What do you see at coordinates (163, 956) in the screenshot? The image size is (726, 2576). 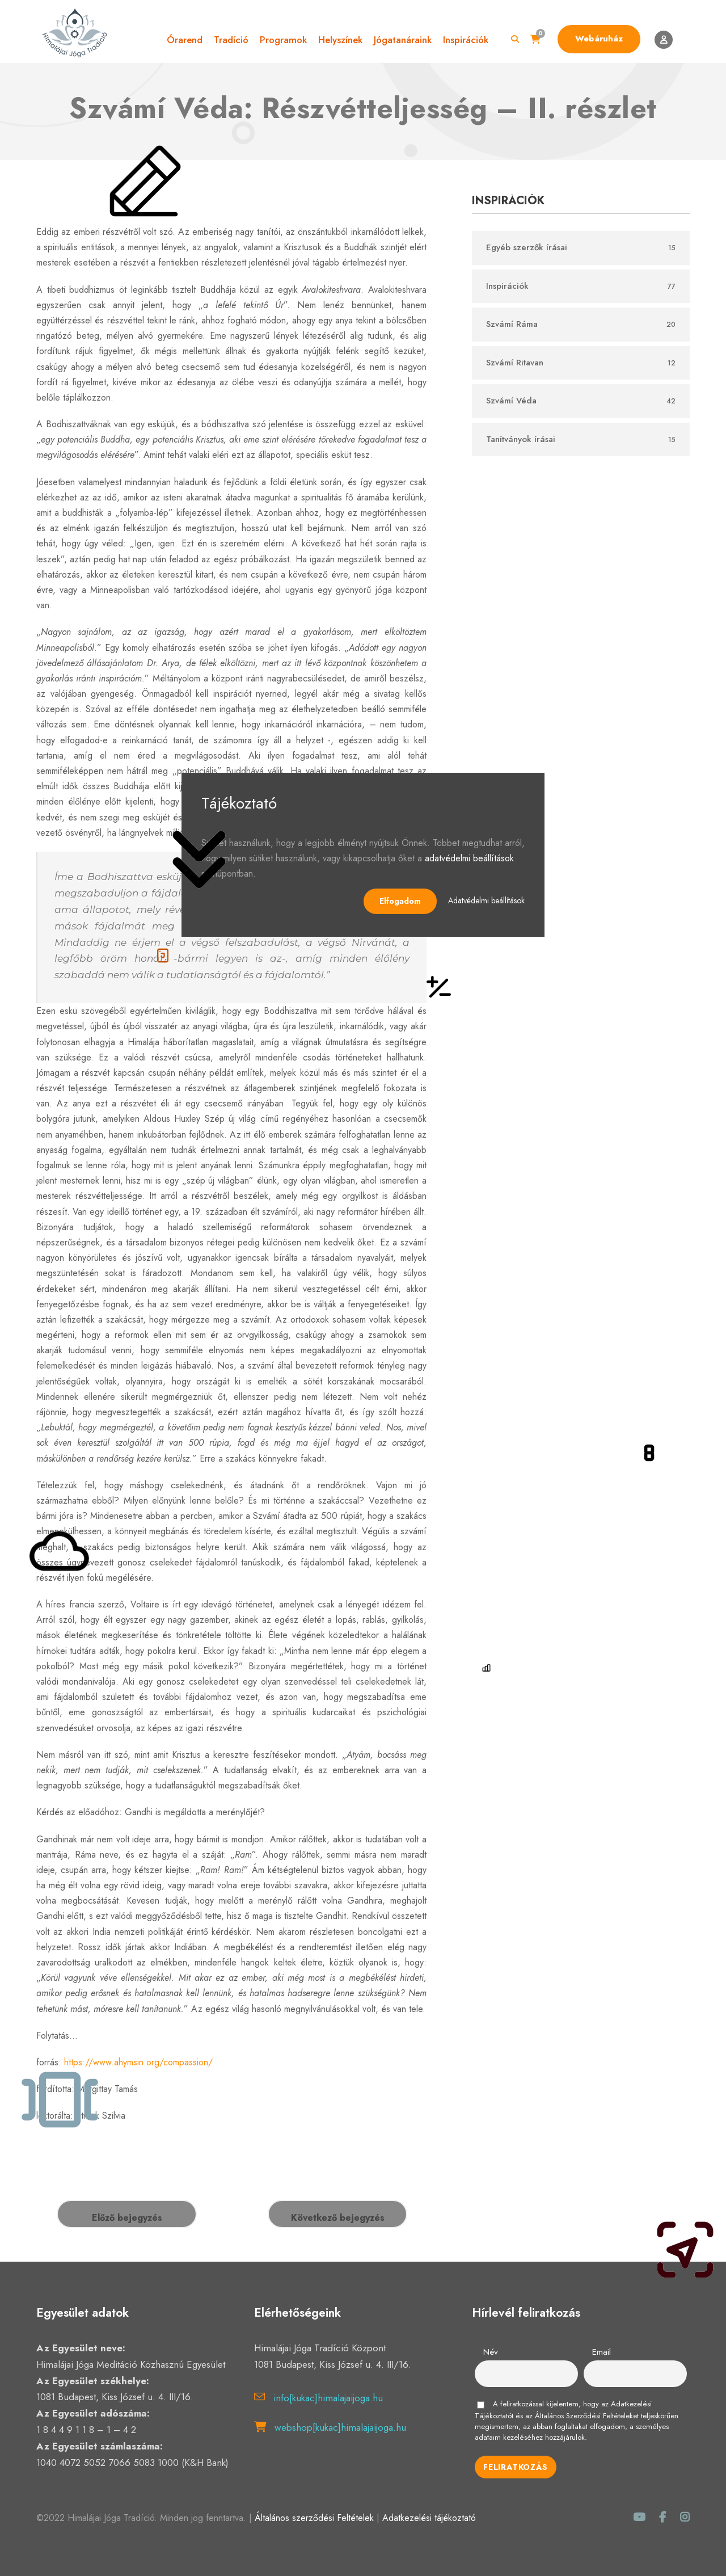 I see `jack playing card in a card game app` at bounding box center [163, 956].